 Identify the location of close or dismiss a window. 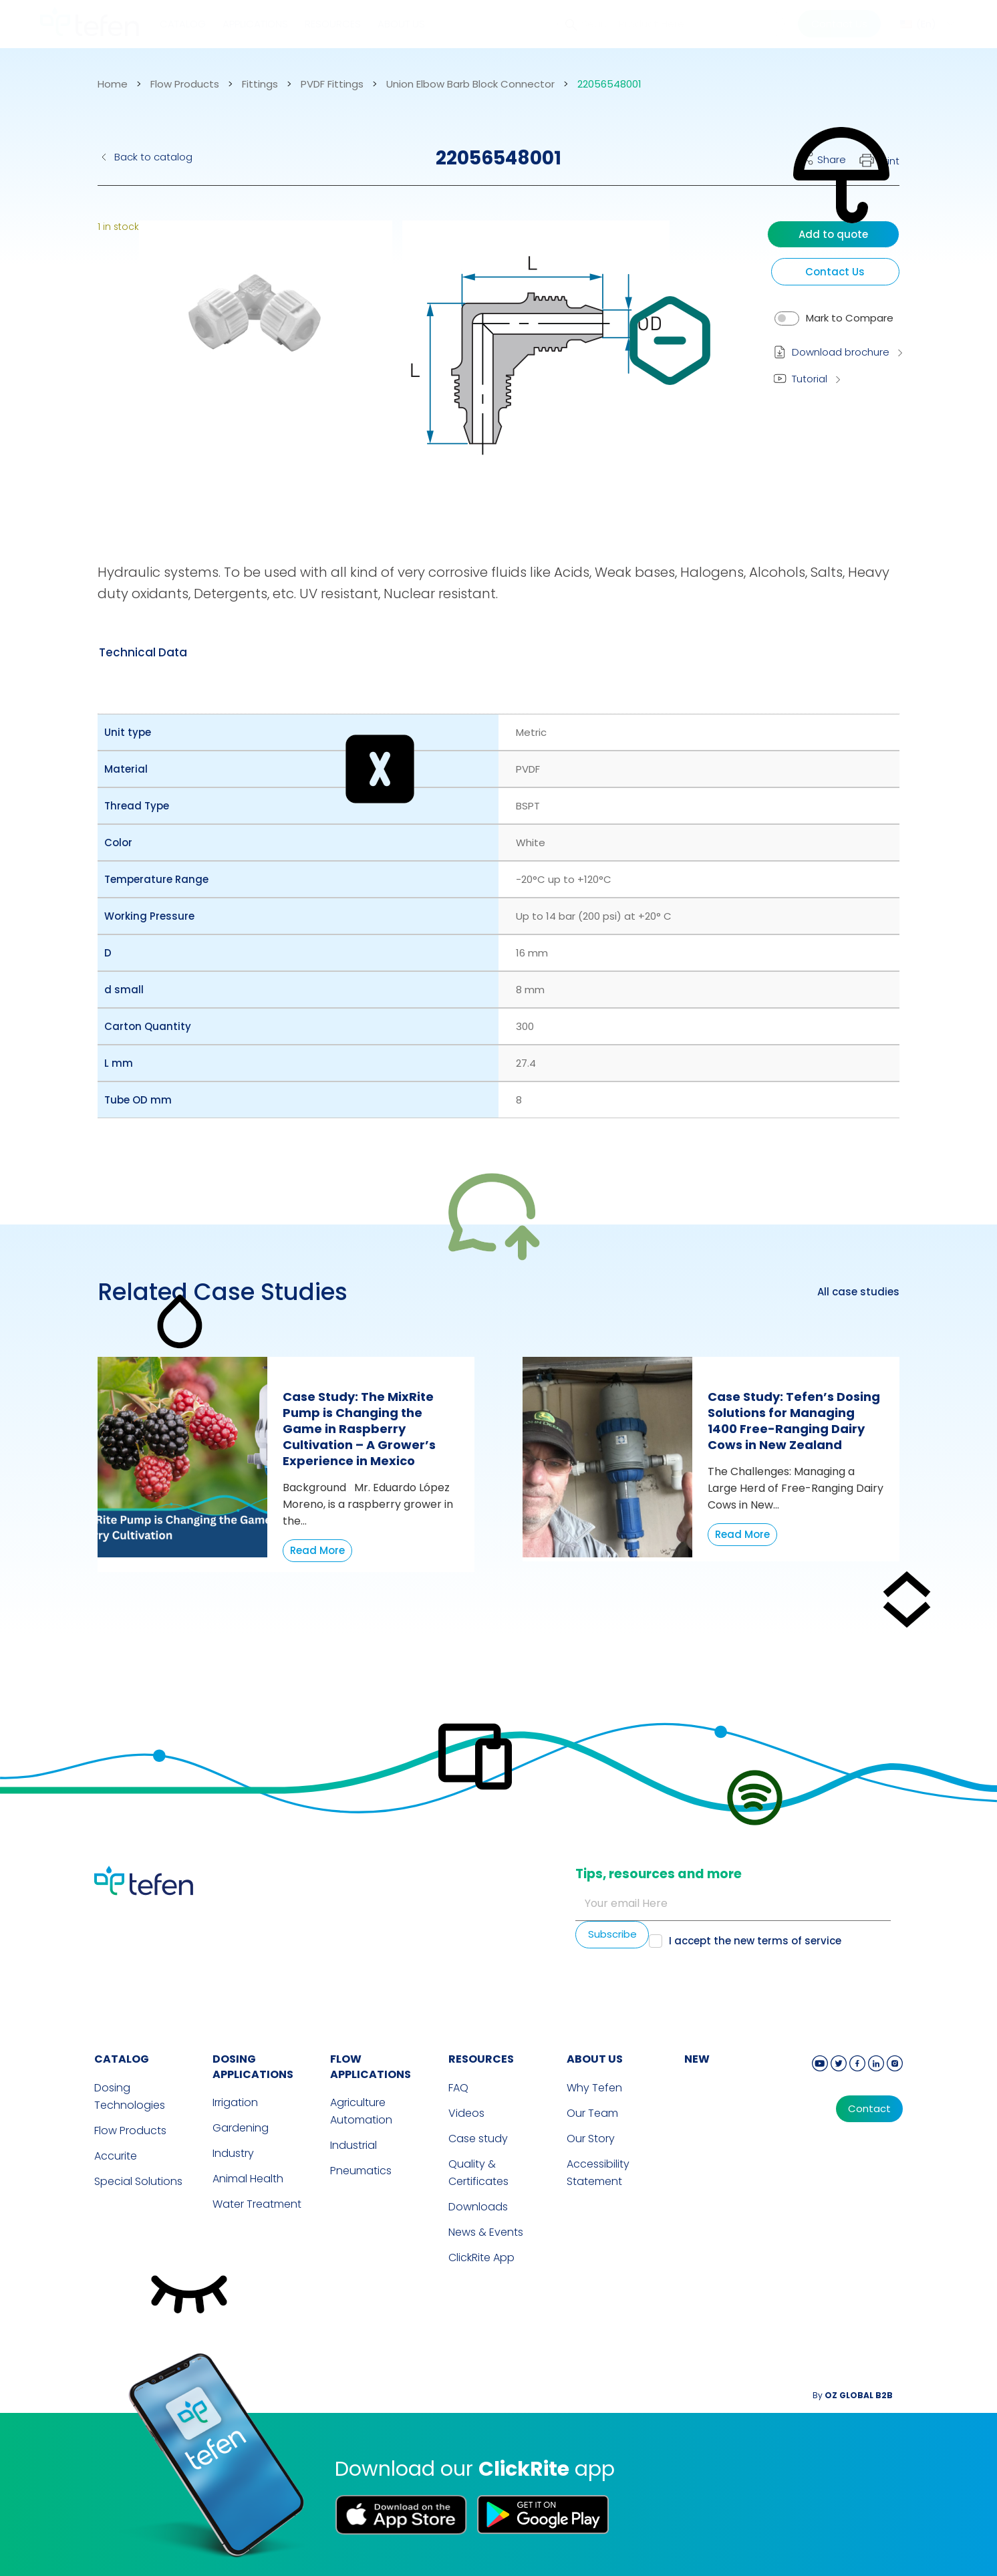
(380, 769).